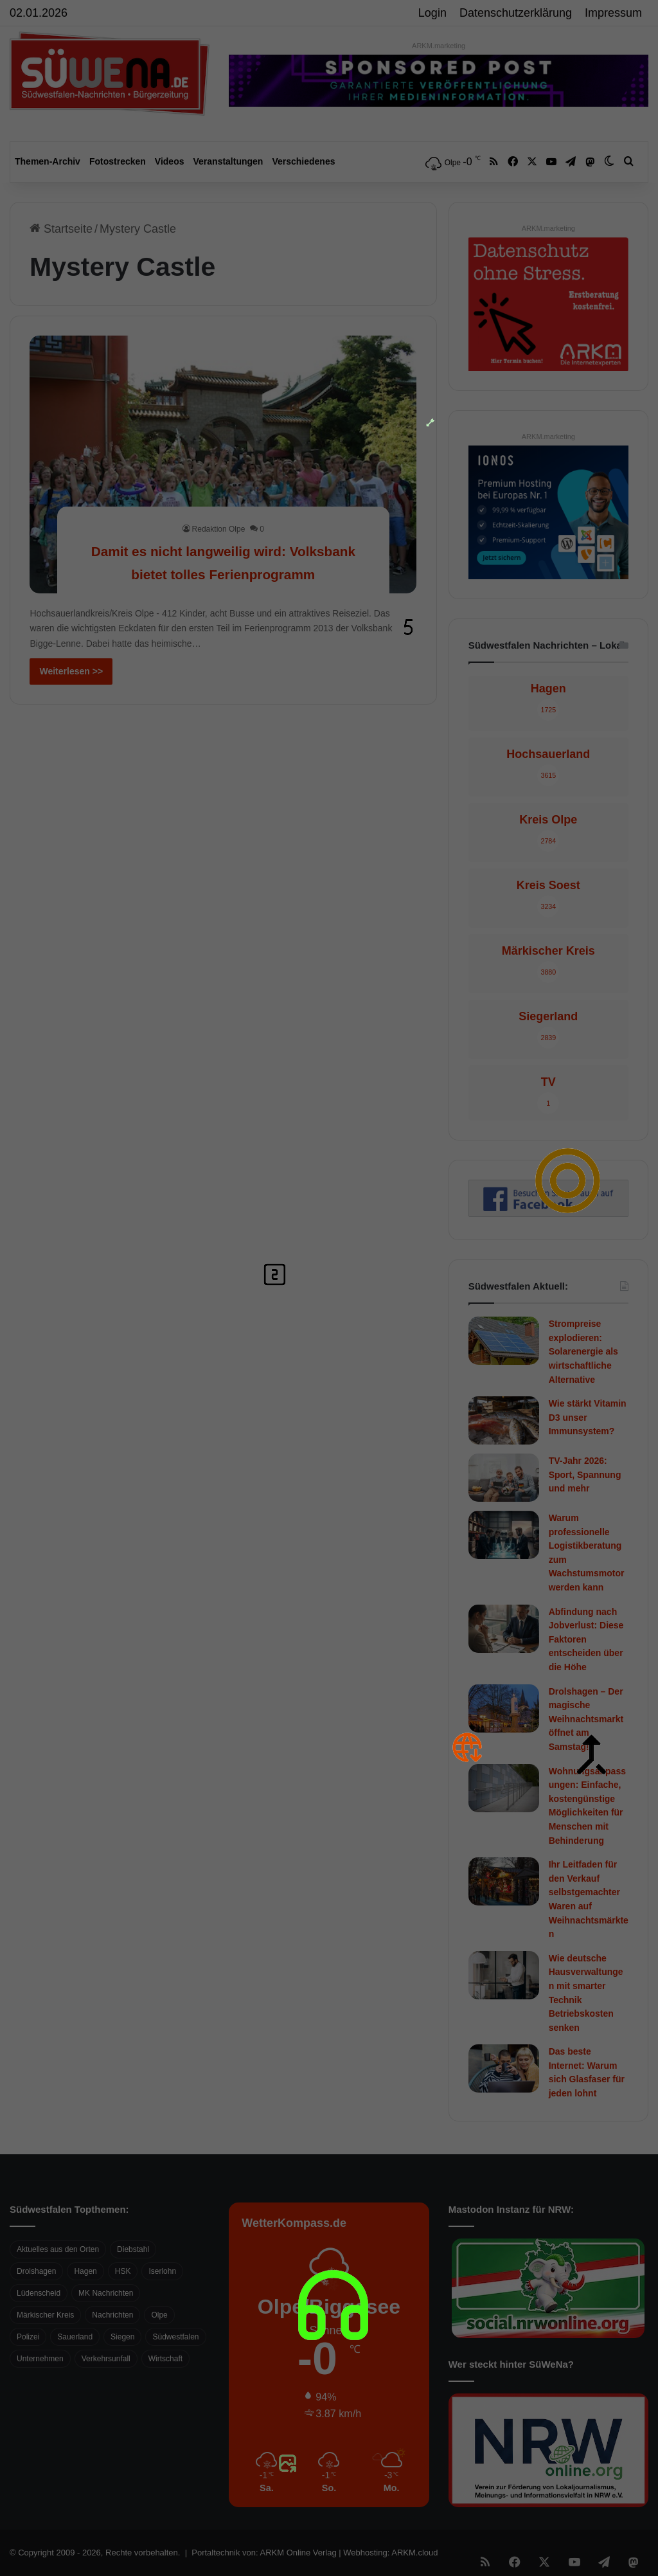 Image resolution: width=658 pixels, height=2576 pixels. I want to click on indicates the number five in a list or sequence, so click(408, 627).